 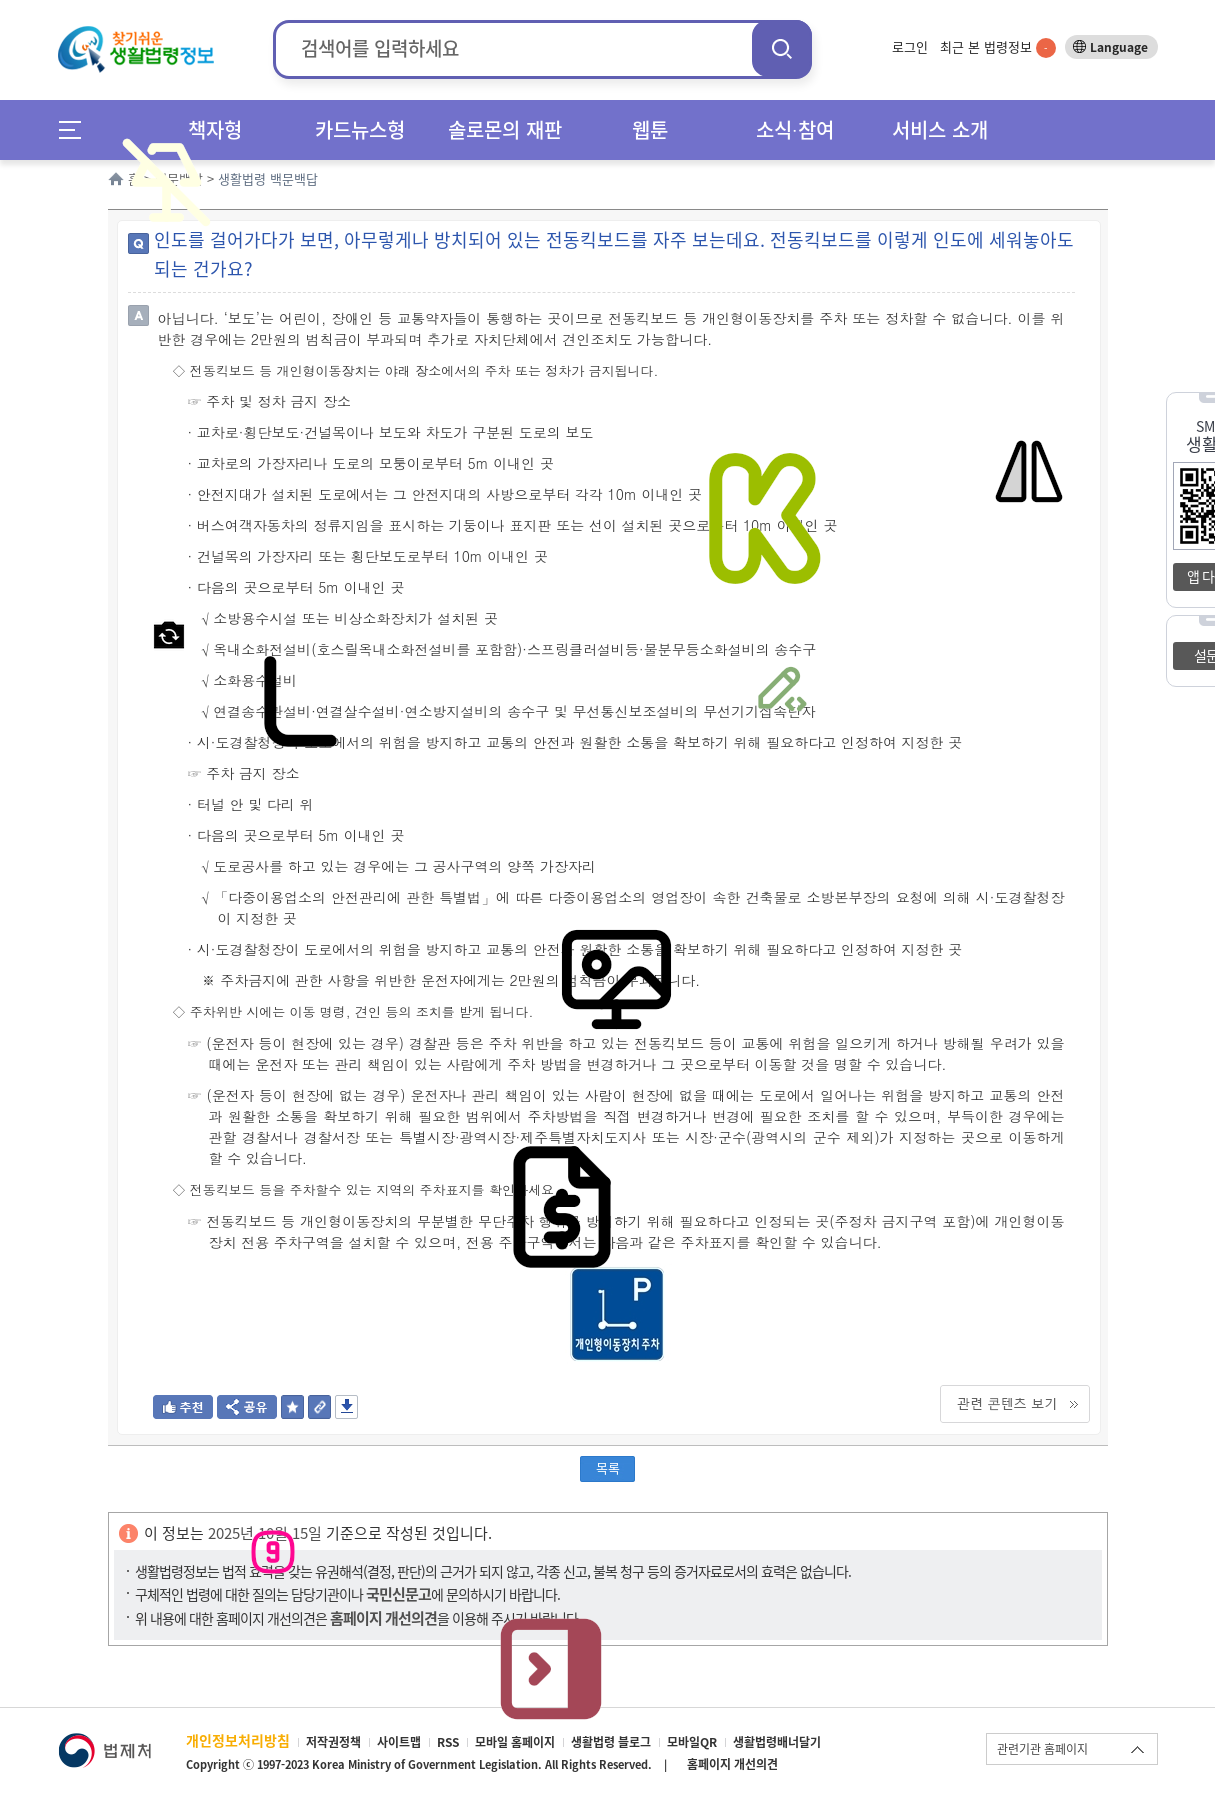 I want to click on view invoice or billing document, so click(x=562, y=1207).